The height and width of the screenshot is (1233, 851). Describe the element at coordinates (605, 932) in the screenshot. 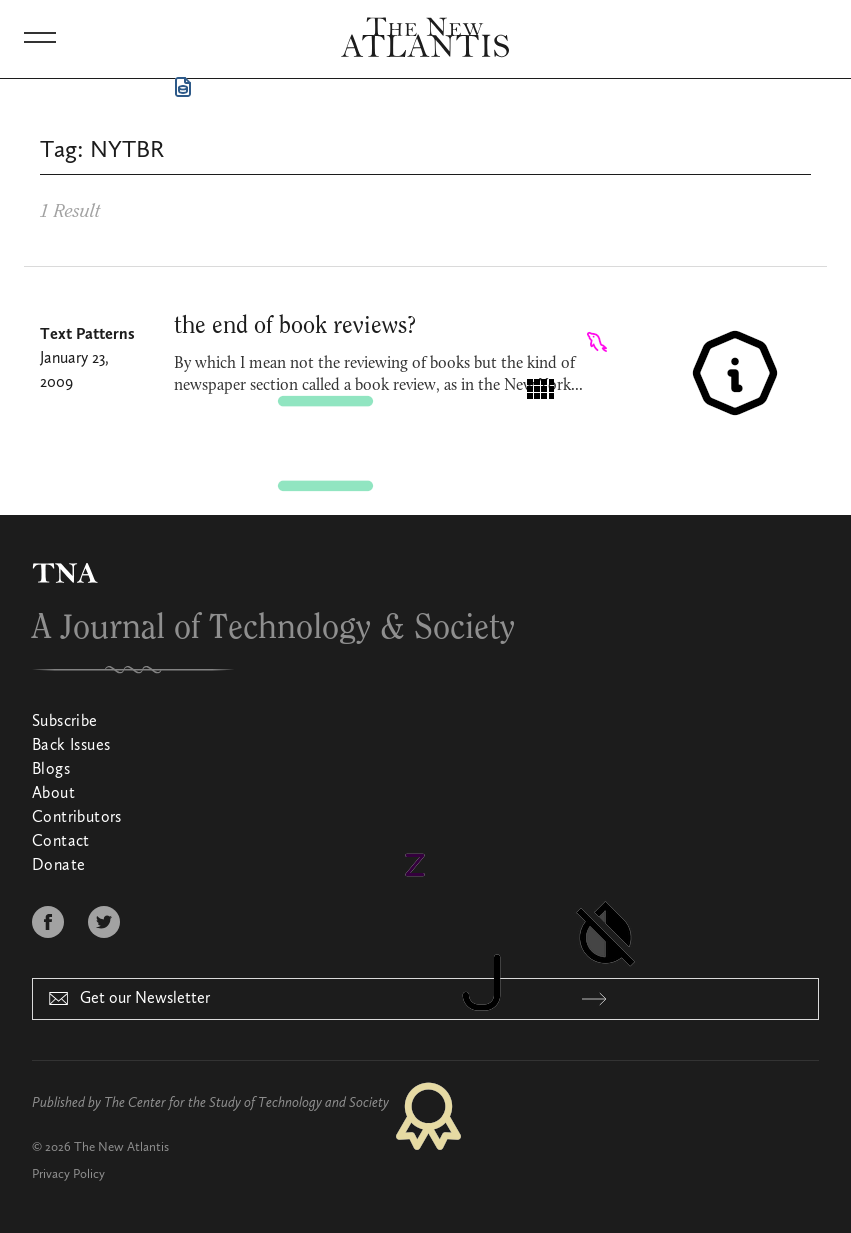

I see `disable color inversion mode` at that location.